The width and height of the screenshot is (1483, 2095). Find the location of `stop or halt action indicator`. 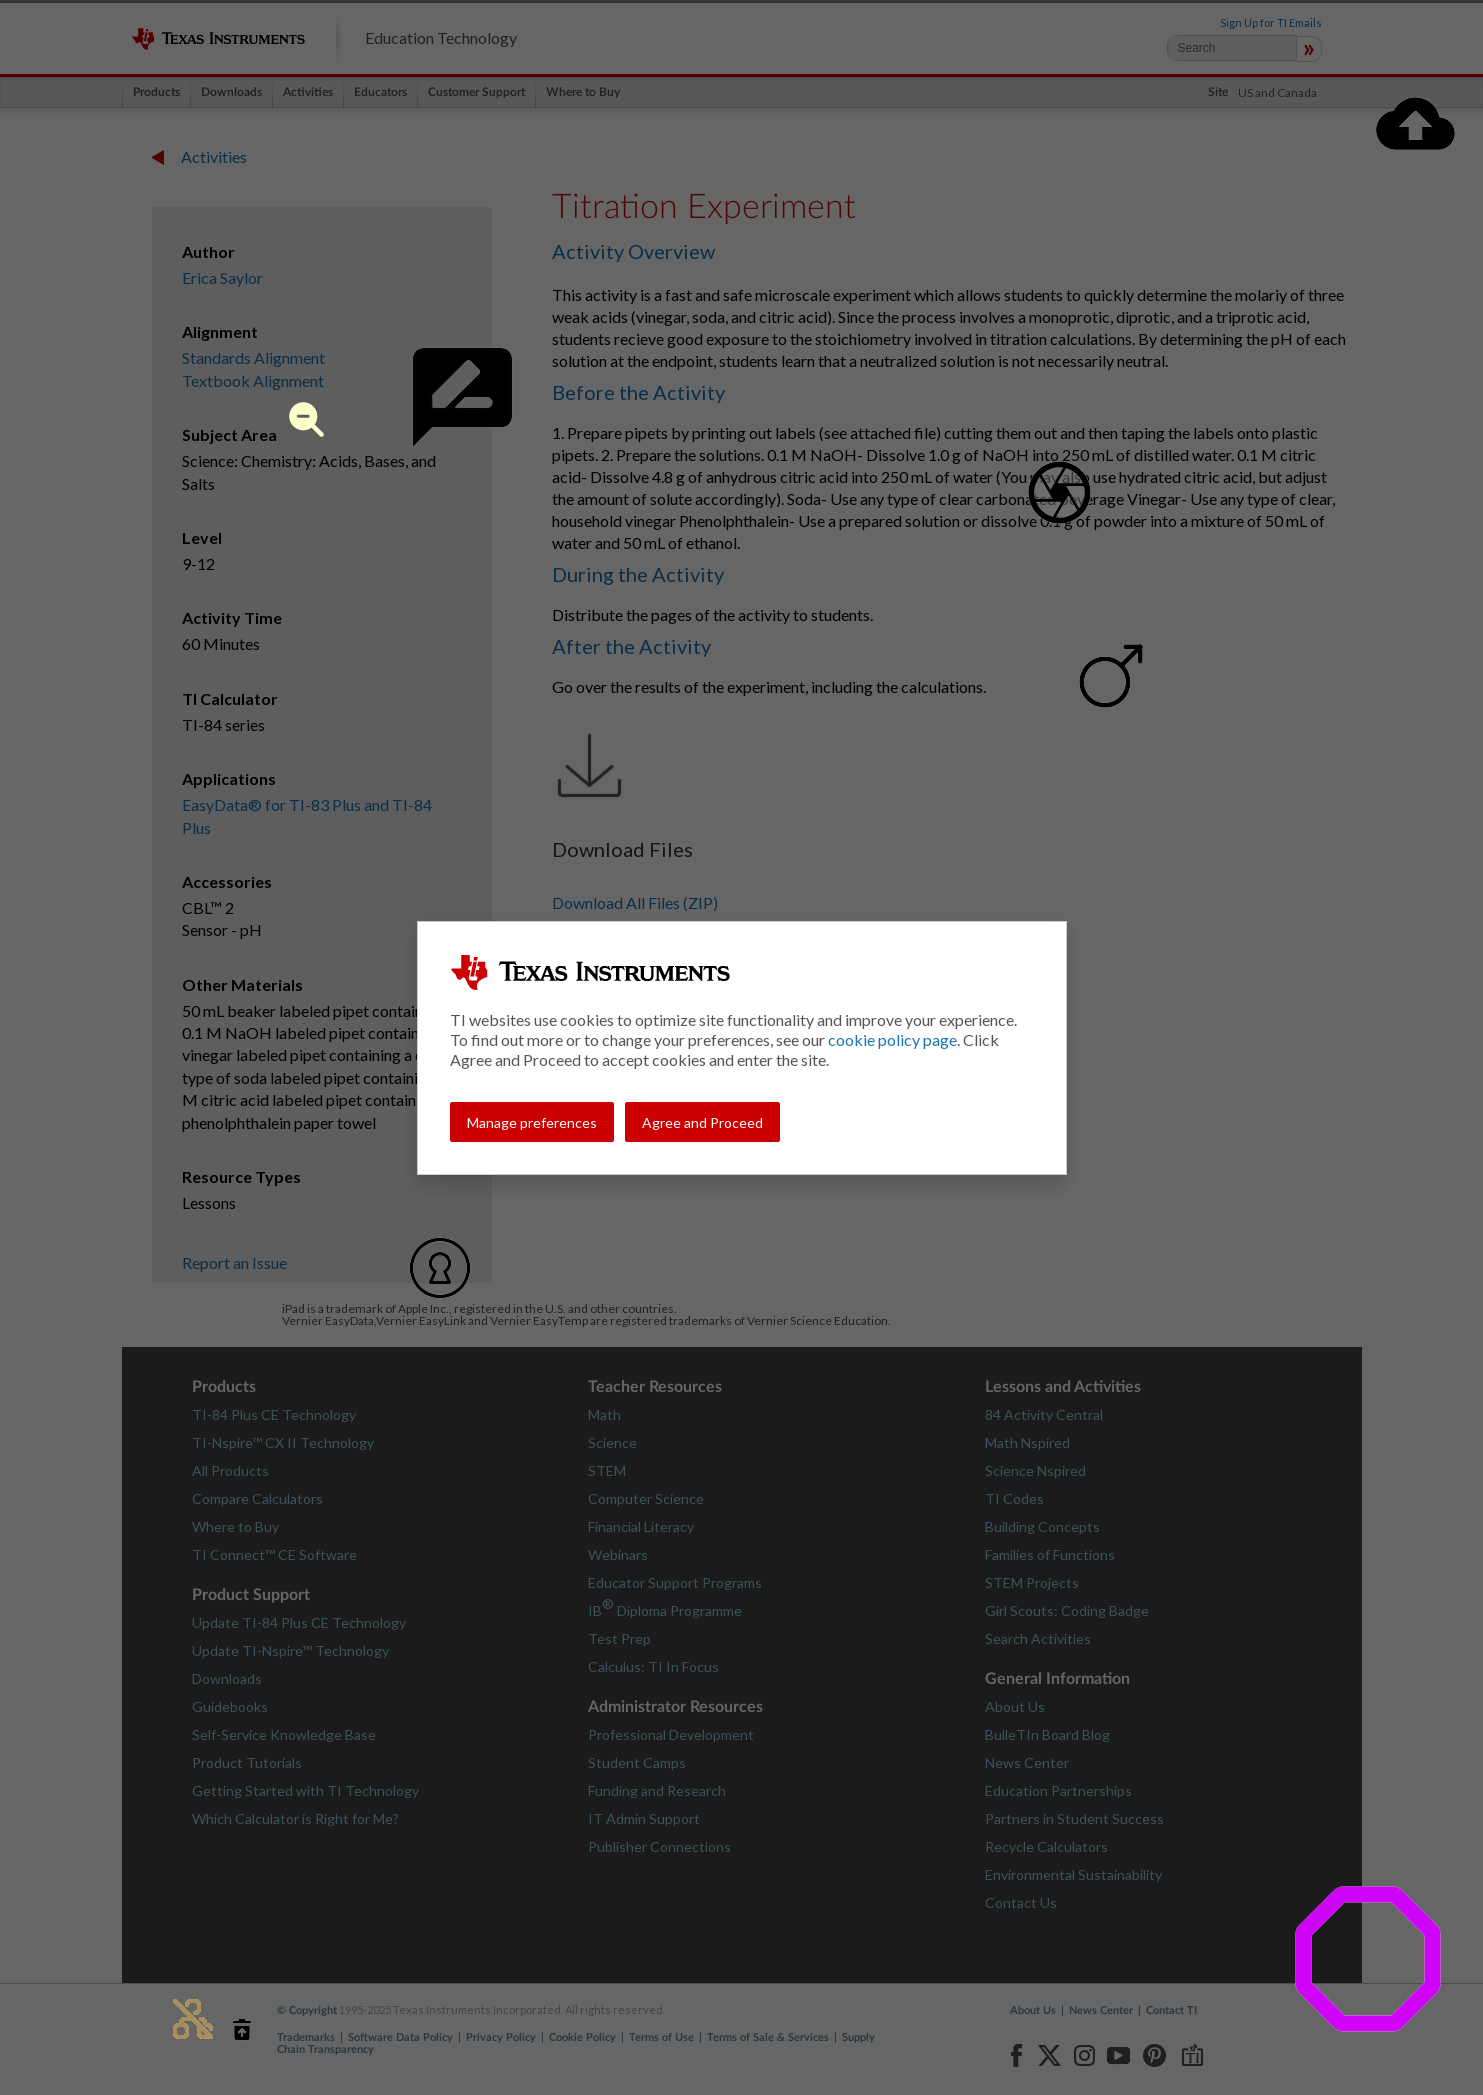

stop or halt action indicator is located at coordinates (1368, 1959).